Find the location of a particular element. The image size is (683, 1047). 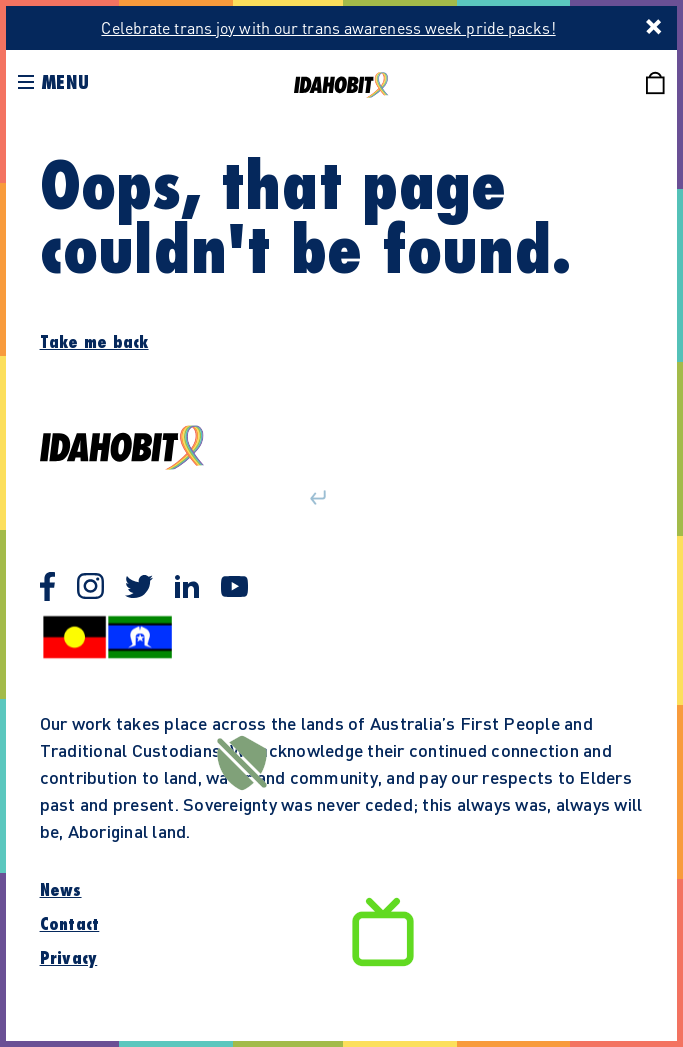

return or enter key is located at coordinates (317, 497).